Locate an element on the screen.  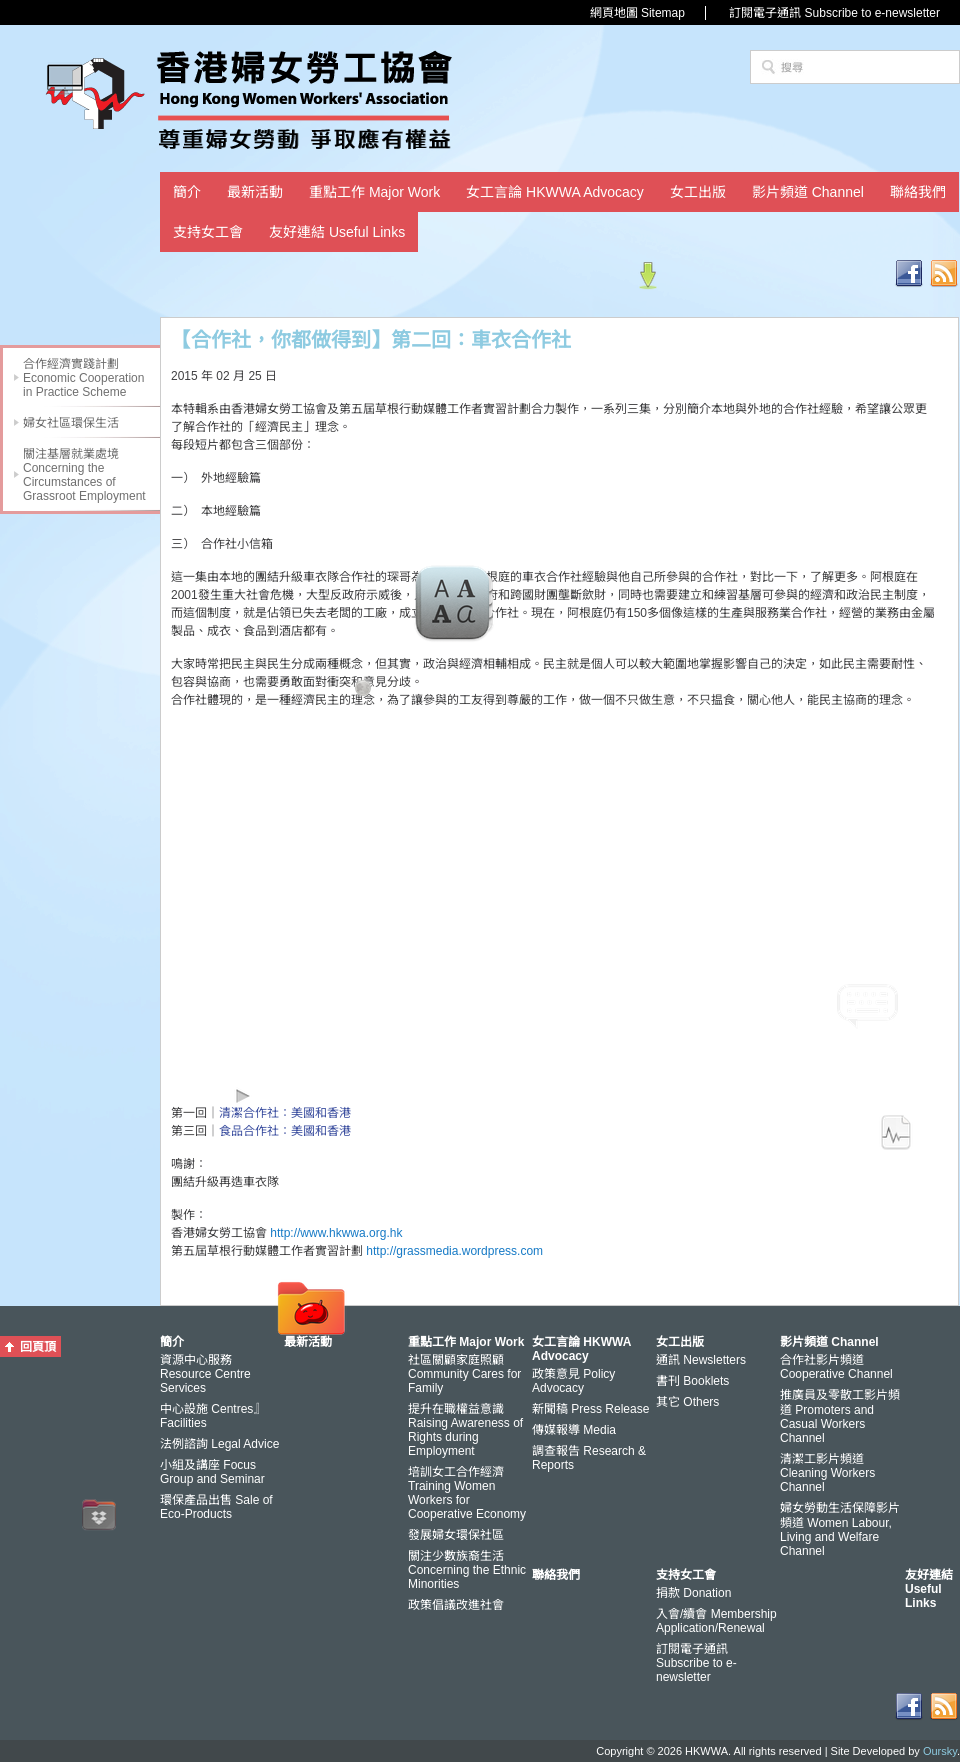
open font book to manage installed fonts is located at coordinates (452, 602).